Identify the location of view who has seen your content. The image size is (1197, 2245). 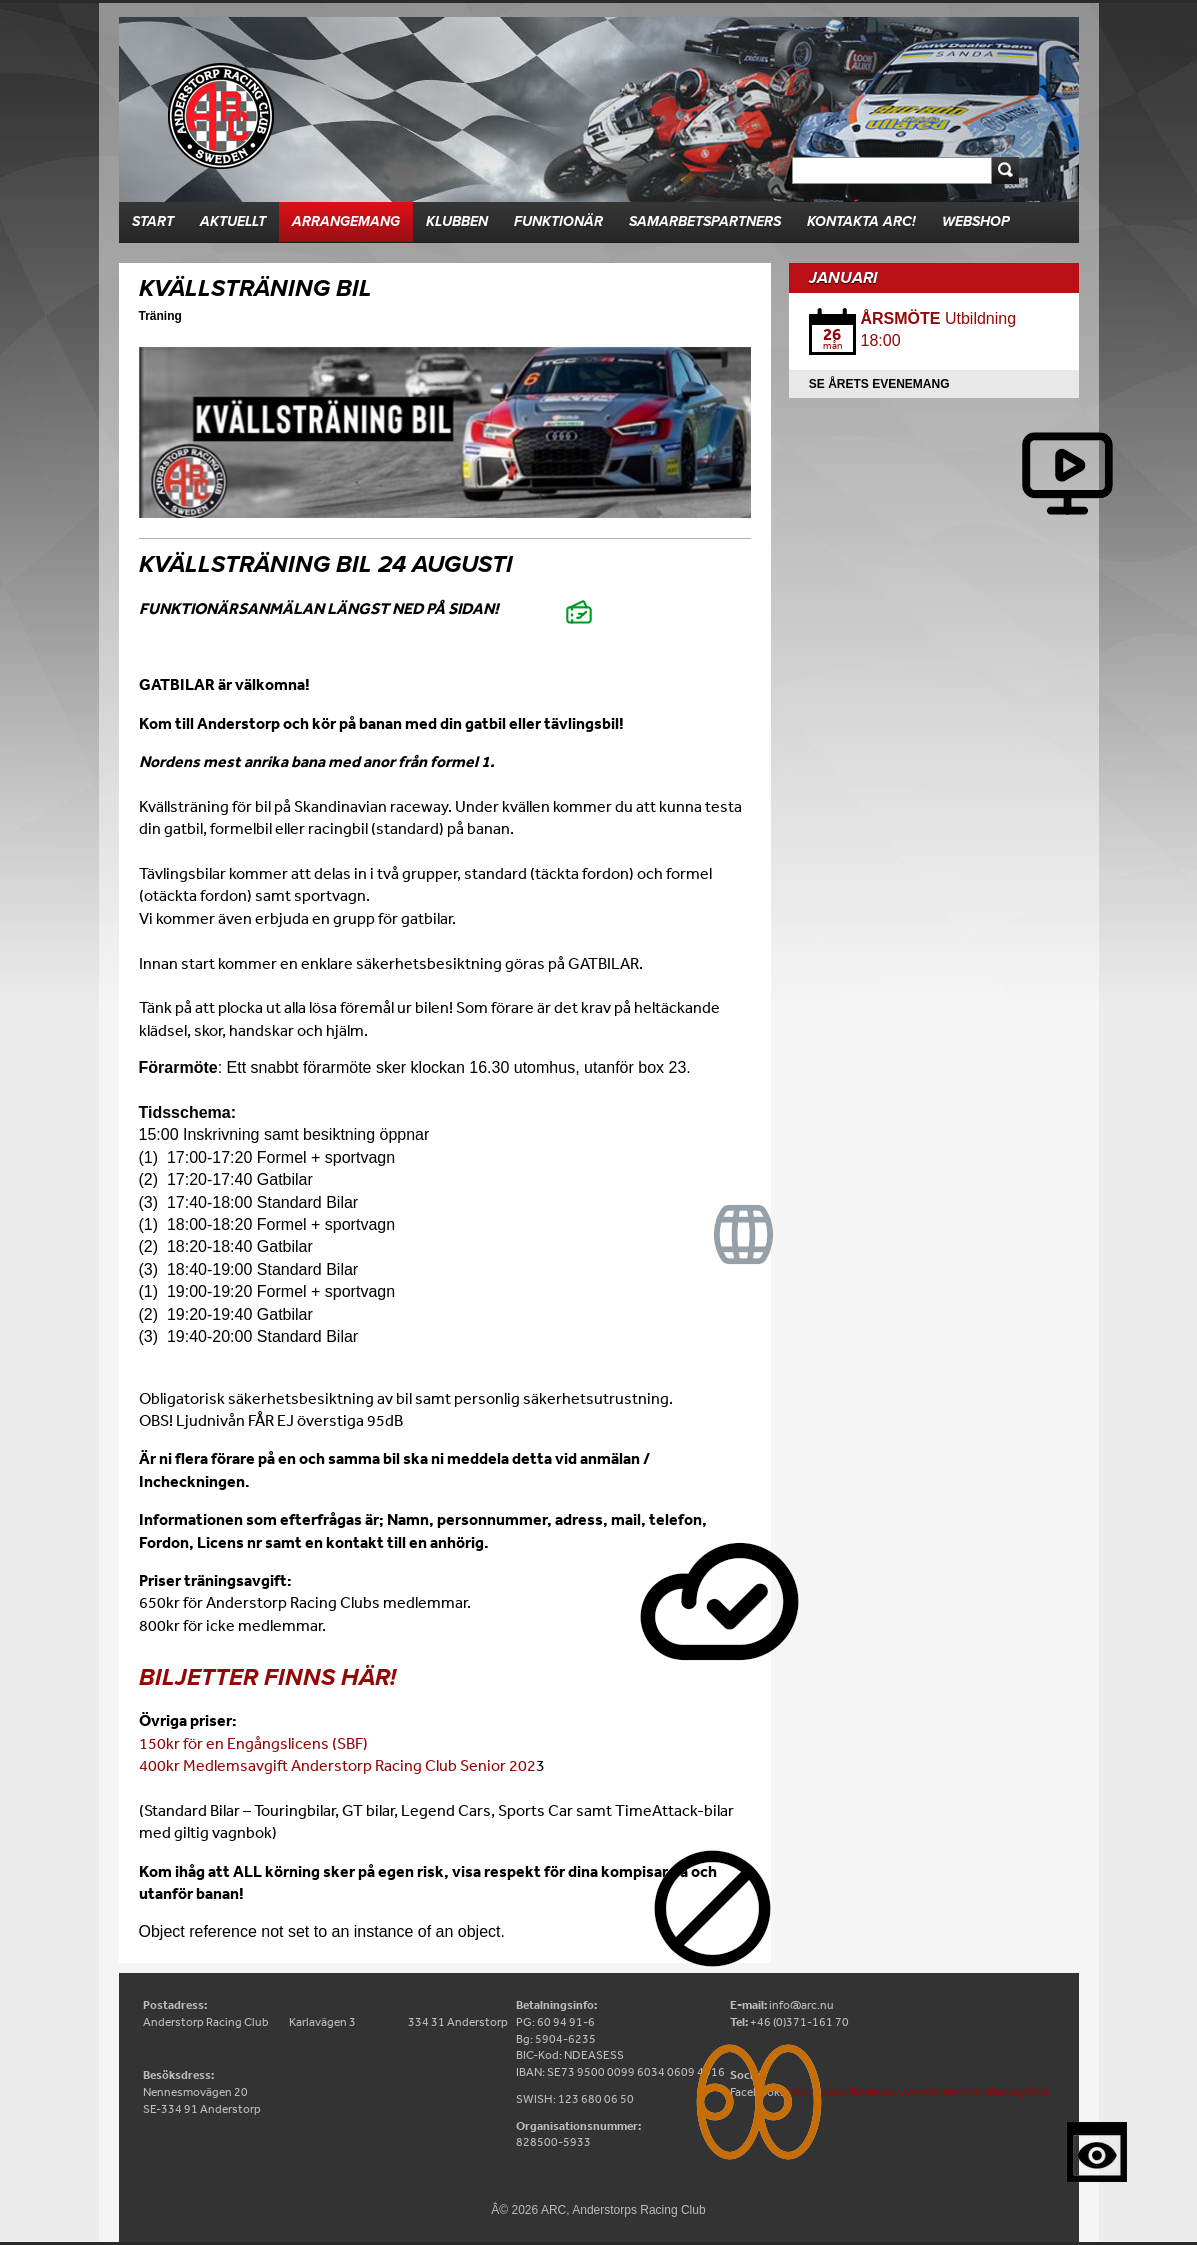
(759, 2102).